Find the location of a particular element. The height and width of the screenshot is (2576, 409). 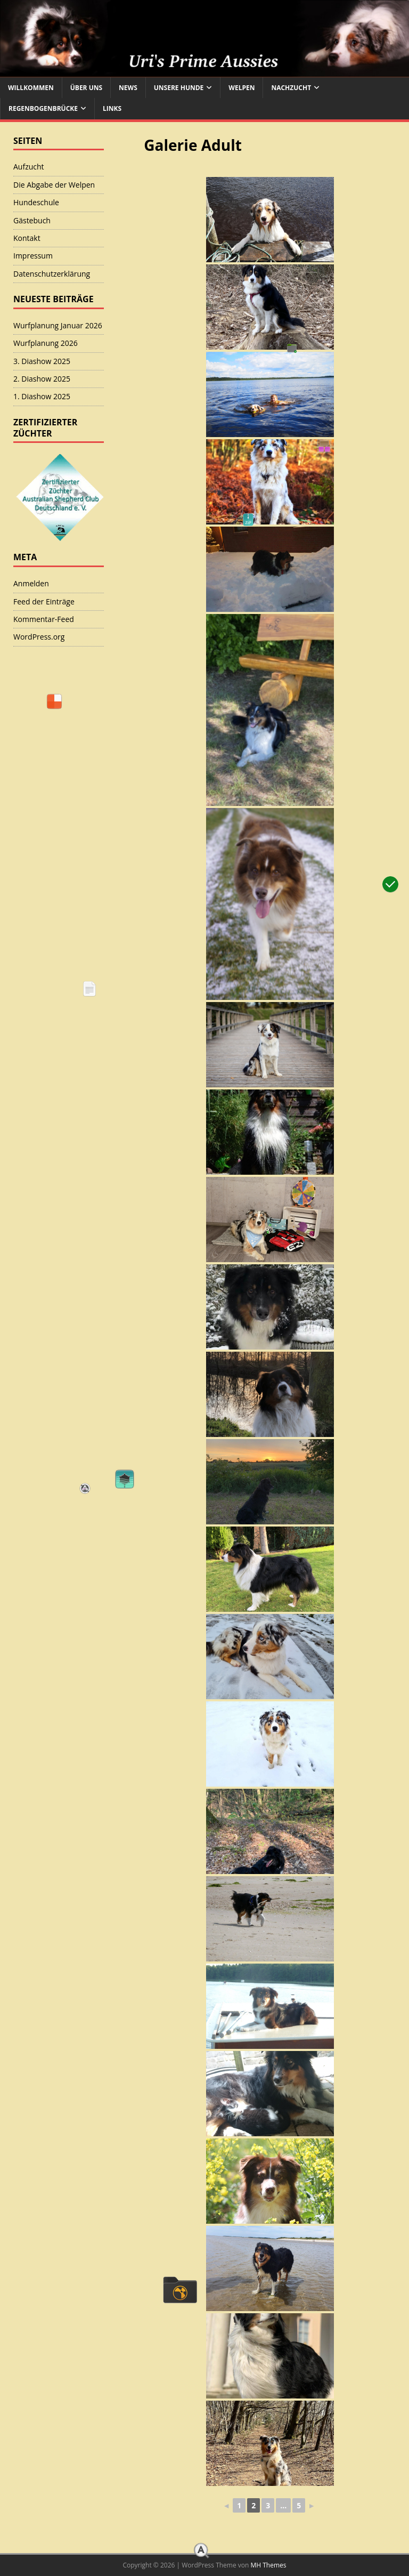

a plain text file is located at coordinates (89, 989).